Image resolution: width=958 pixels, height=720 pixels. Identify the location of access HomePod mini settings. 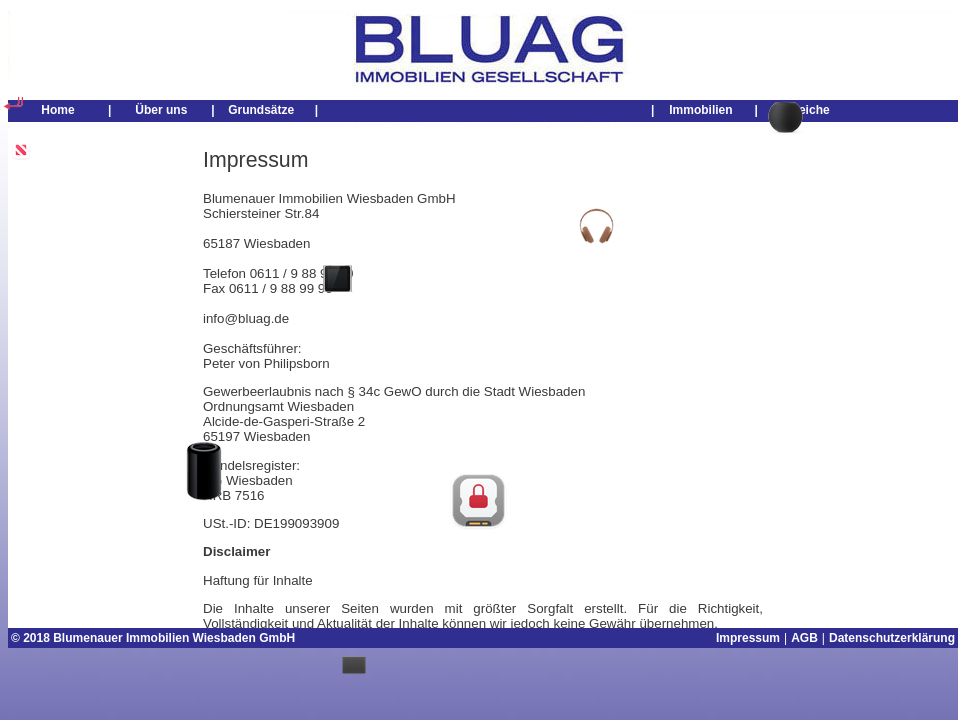
(785, 120).